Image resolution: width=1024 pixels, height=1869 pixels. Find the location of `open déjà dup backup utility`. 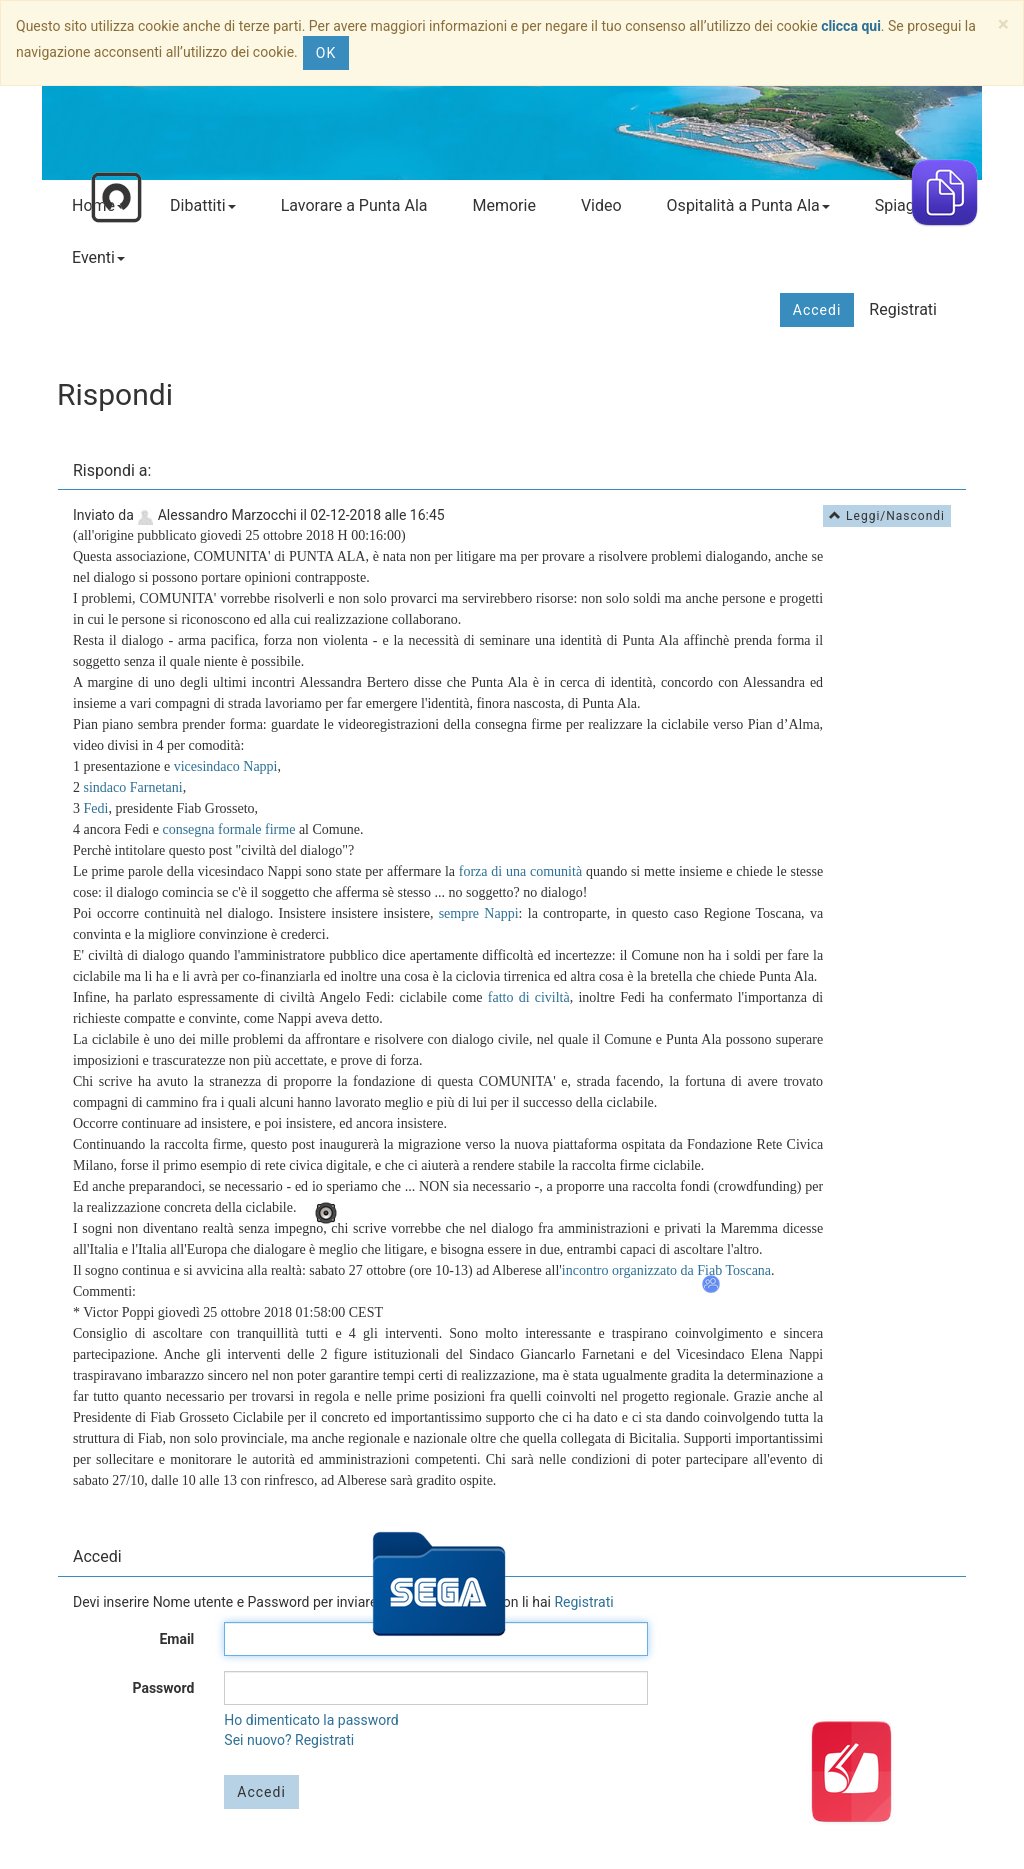

open déjà dup backup utility is located at coordinates (116, 197).